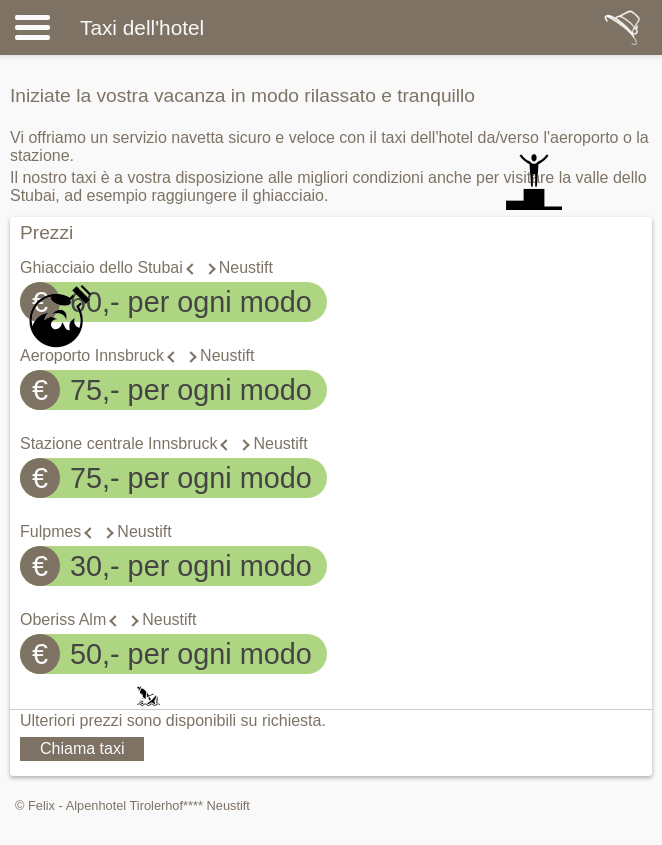 The image size is (662, 845). What do you see at coordinates (61, 316) in the screenshot?
I see `use a fire potion or consumable item` at bounding box center [61, 316].